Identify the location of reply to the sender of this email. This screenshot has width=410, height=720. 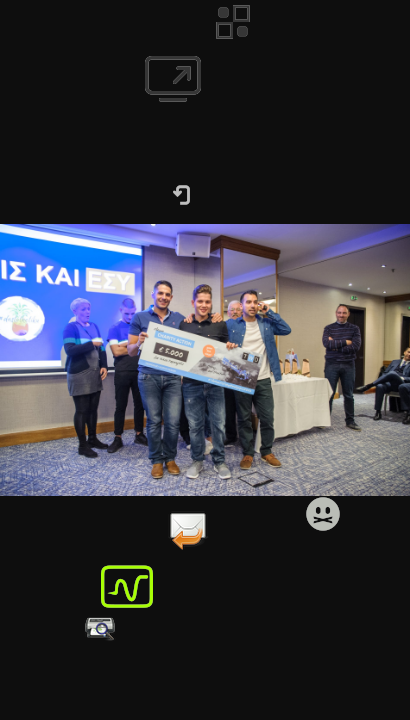
(187, 527).